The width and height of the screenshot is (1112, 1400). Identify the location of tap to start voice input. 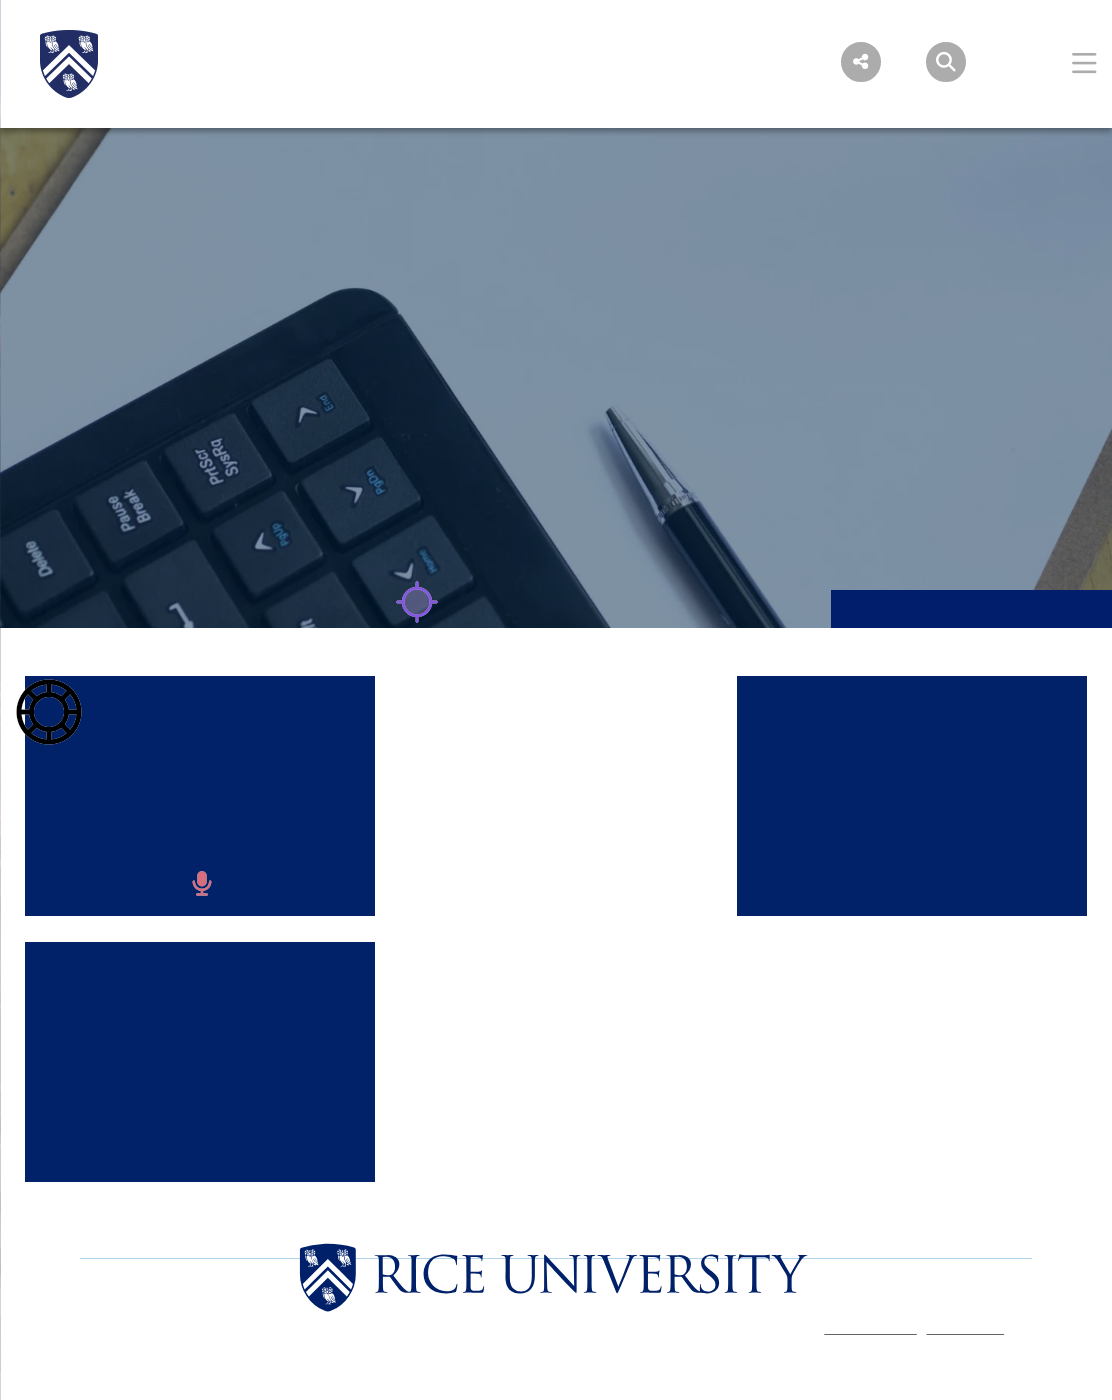
(202, 884).